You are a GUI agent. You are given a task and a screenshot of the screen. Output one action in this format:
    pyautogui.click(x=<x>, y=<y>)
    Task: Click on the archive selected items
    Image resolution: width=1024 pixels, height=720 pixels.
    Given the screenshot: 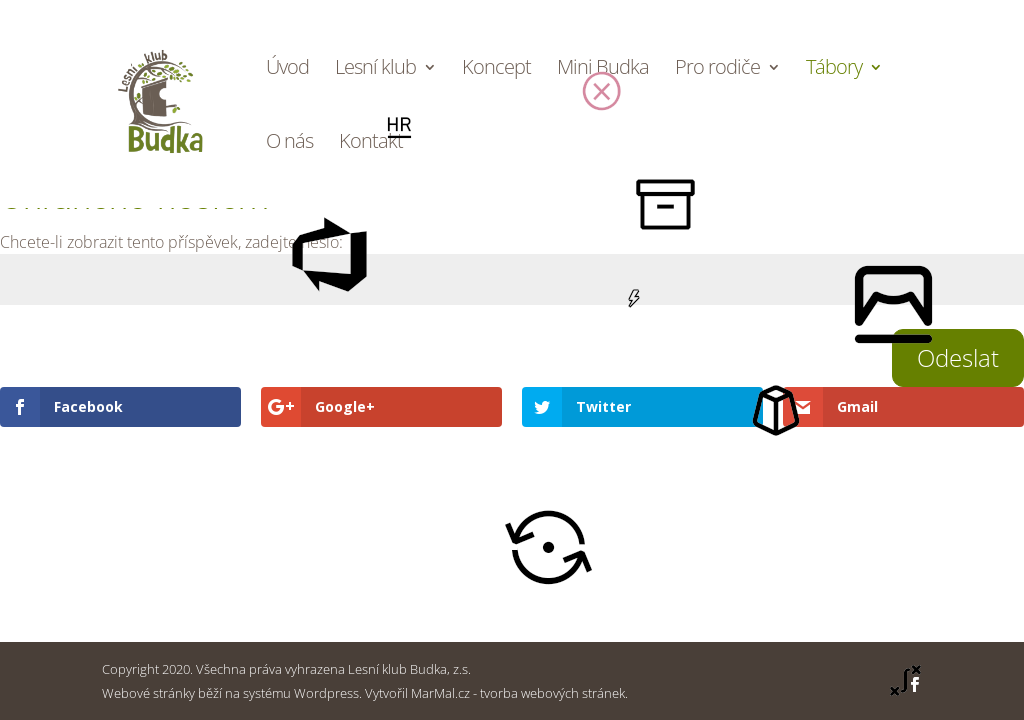 What is the action you would take?
    pyautogui.click(x=665, y=204)
    